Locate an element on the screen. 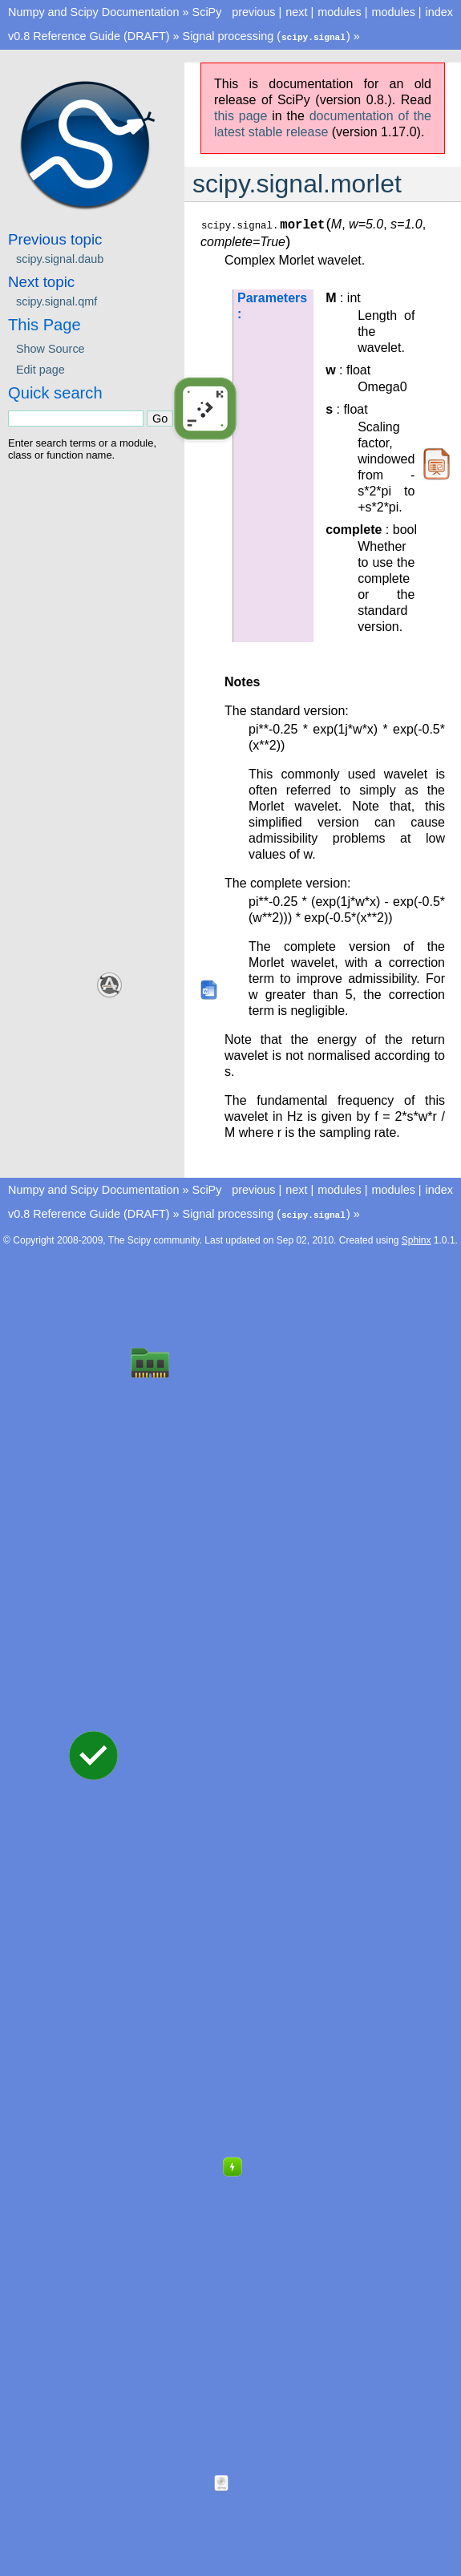 The height and width of the screenshot is (2576, 461). check for available software updates is located at coordinates (109, 985).